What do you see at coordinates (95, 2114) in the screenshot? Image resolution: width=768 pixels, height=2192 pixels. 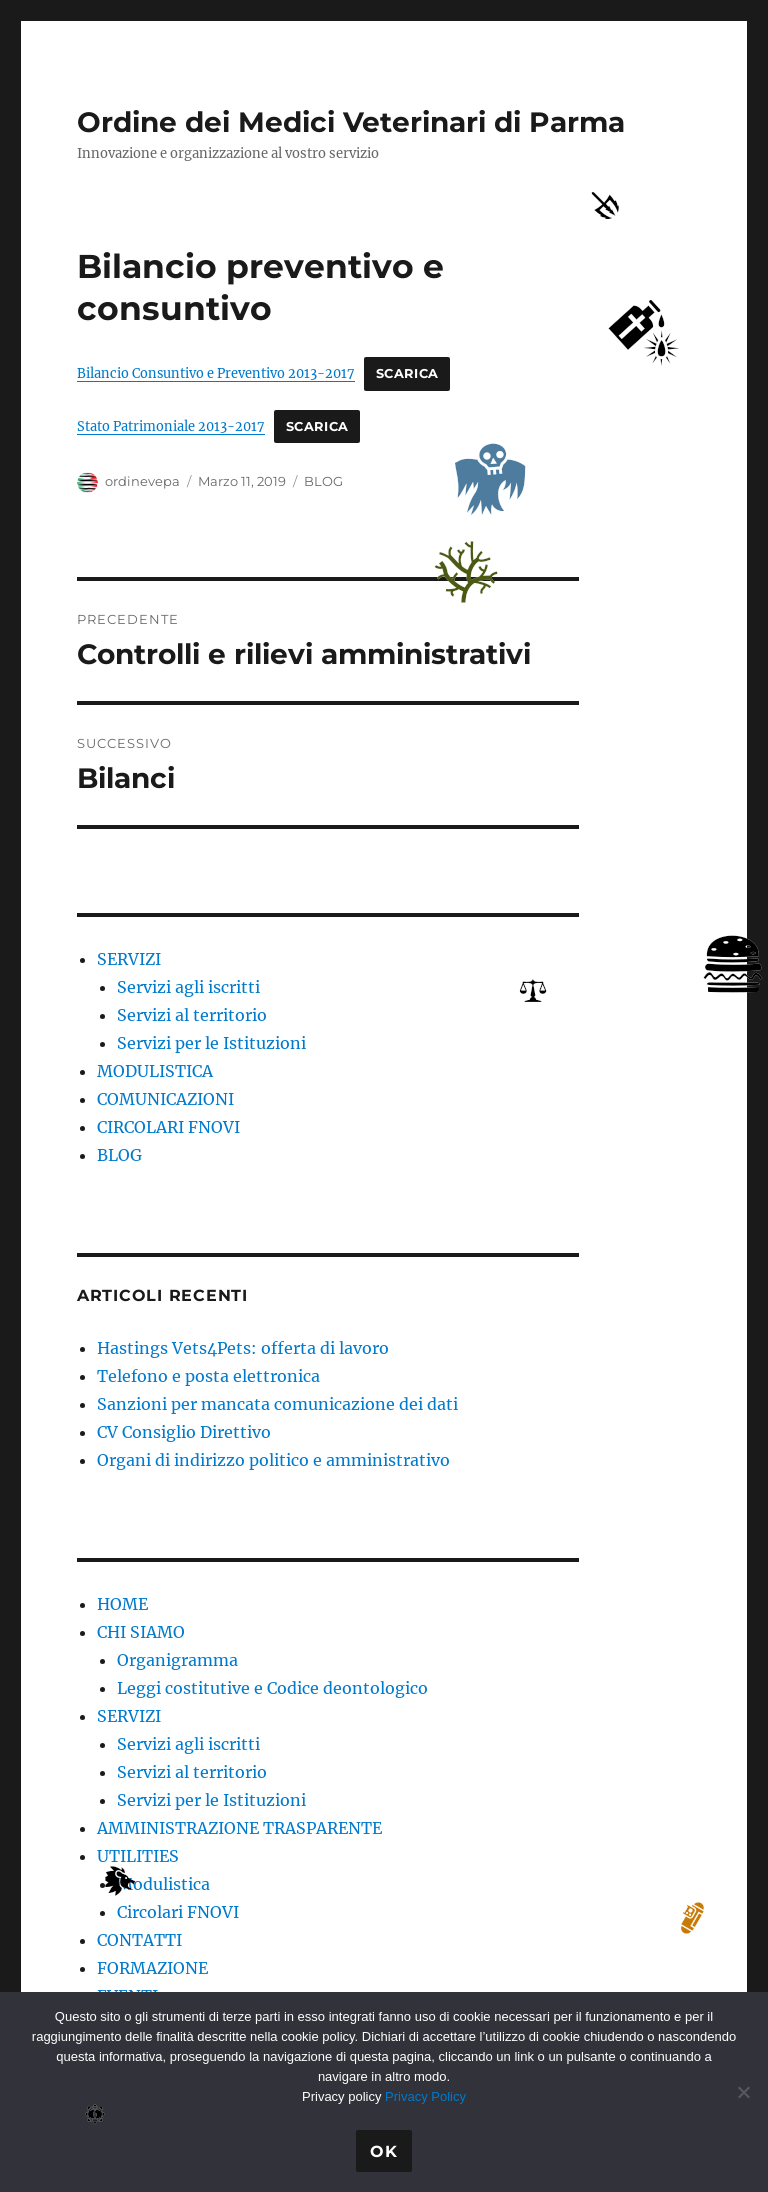 I see `activate surveillance or watch mode` at bounding box center [95, 2114].